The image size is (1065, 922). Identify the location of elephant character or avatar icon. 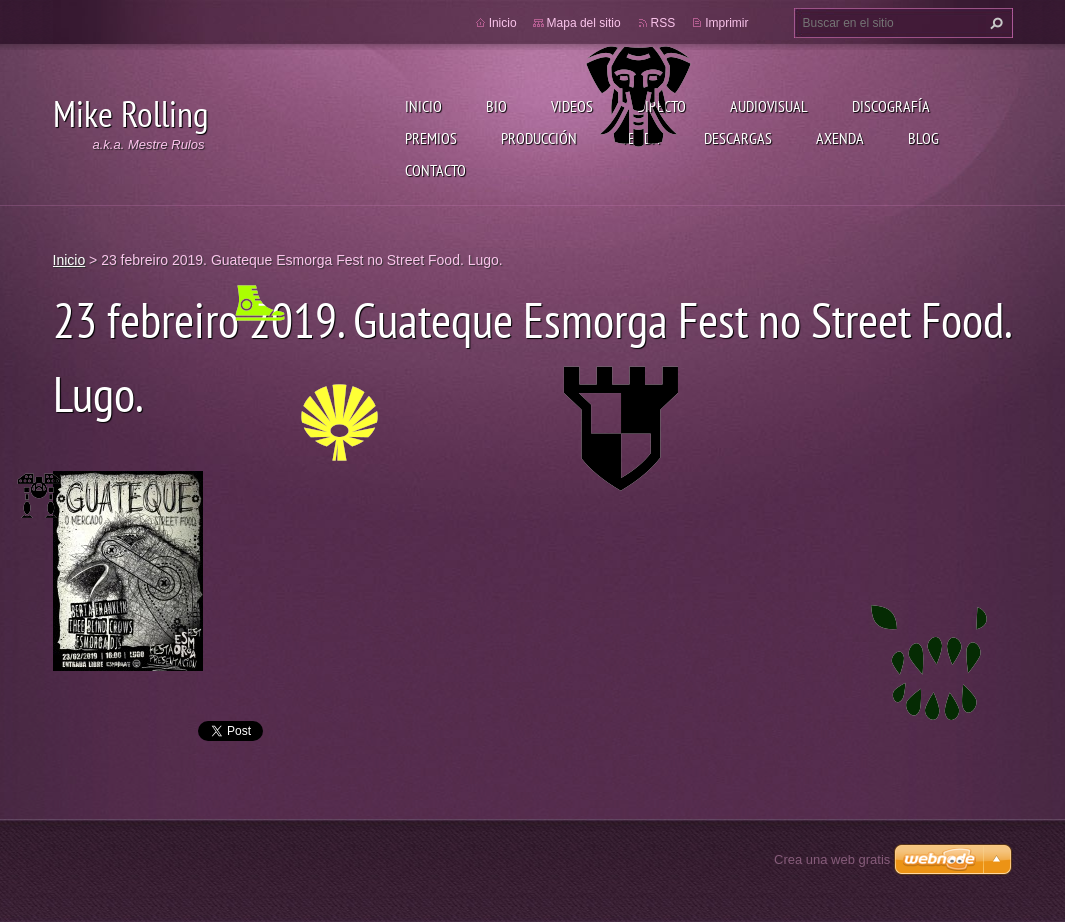
(638, 96).